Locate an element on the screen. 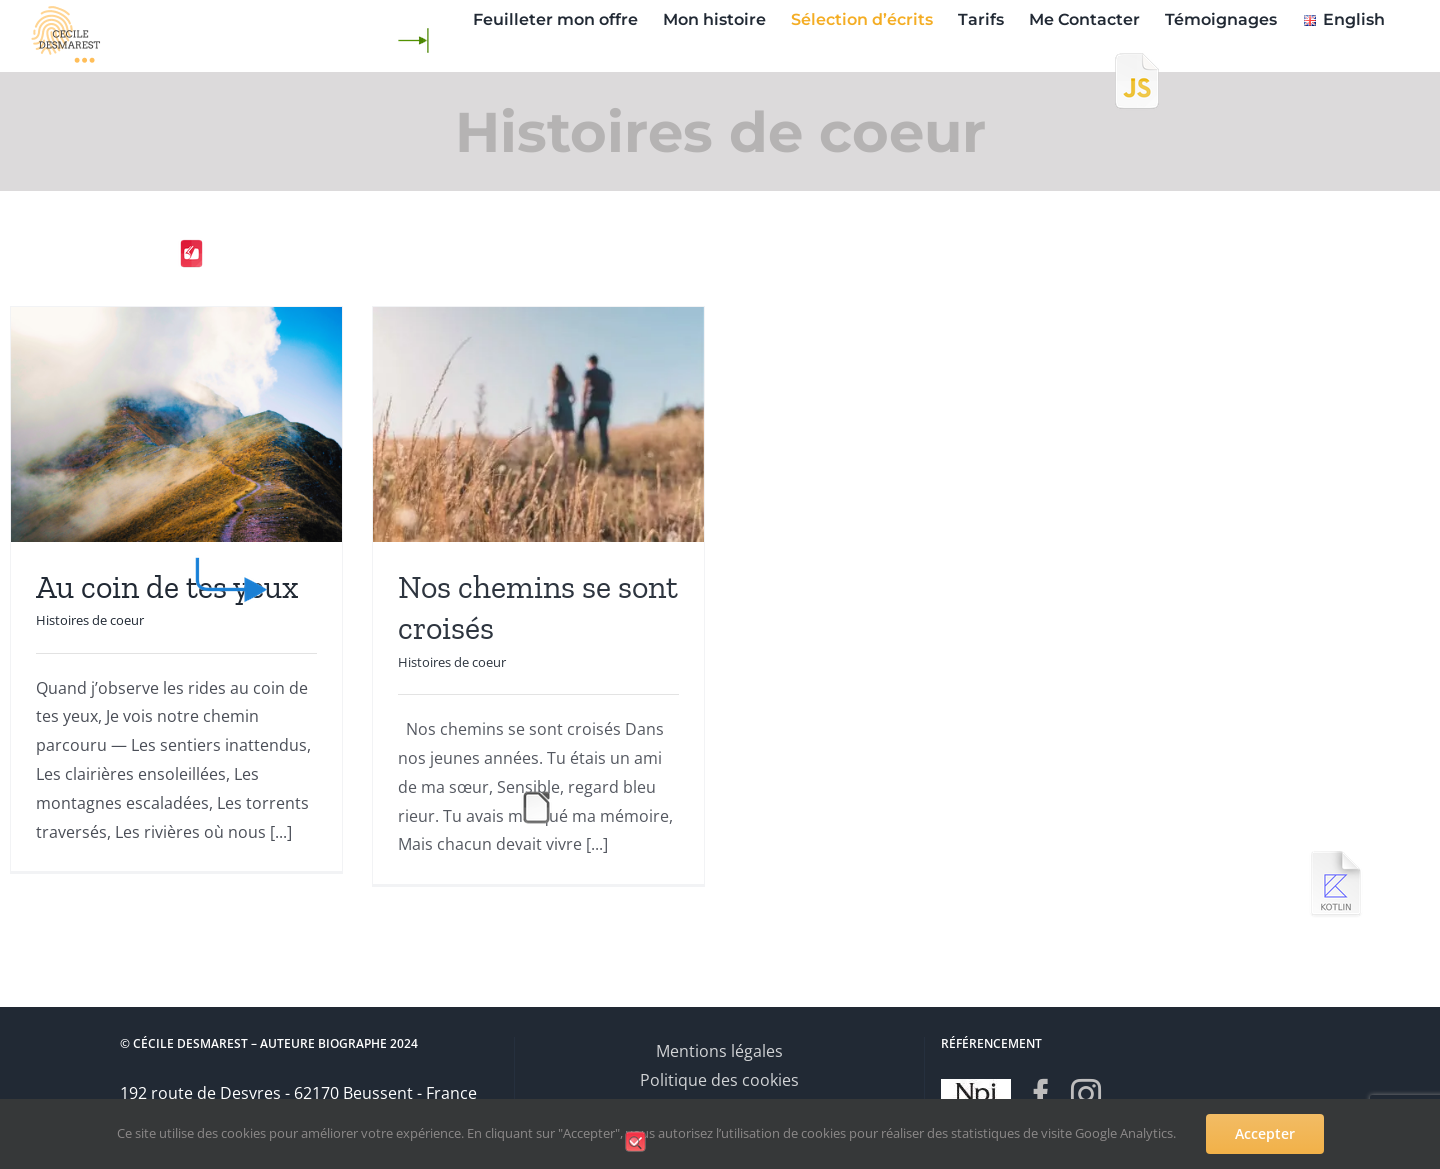 The image size is (1440, 1169). an EPS image file type indicator is located at coordinates (191, 253).